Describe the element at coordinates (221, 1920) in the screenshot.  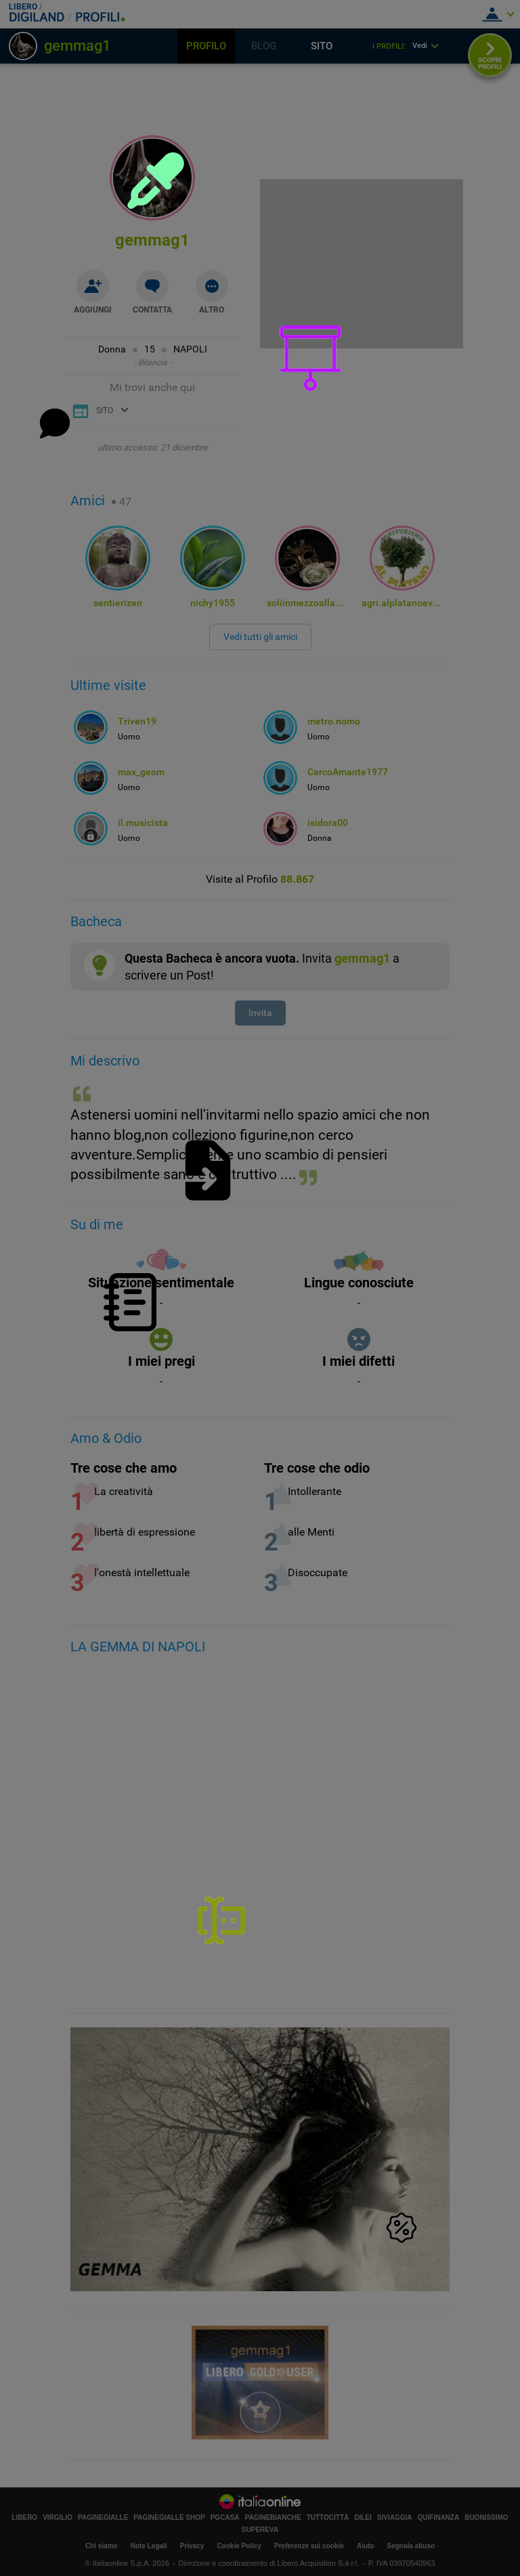
I see `access forms and surveys` at that location.